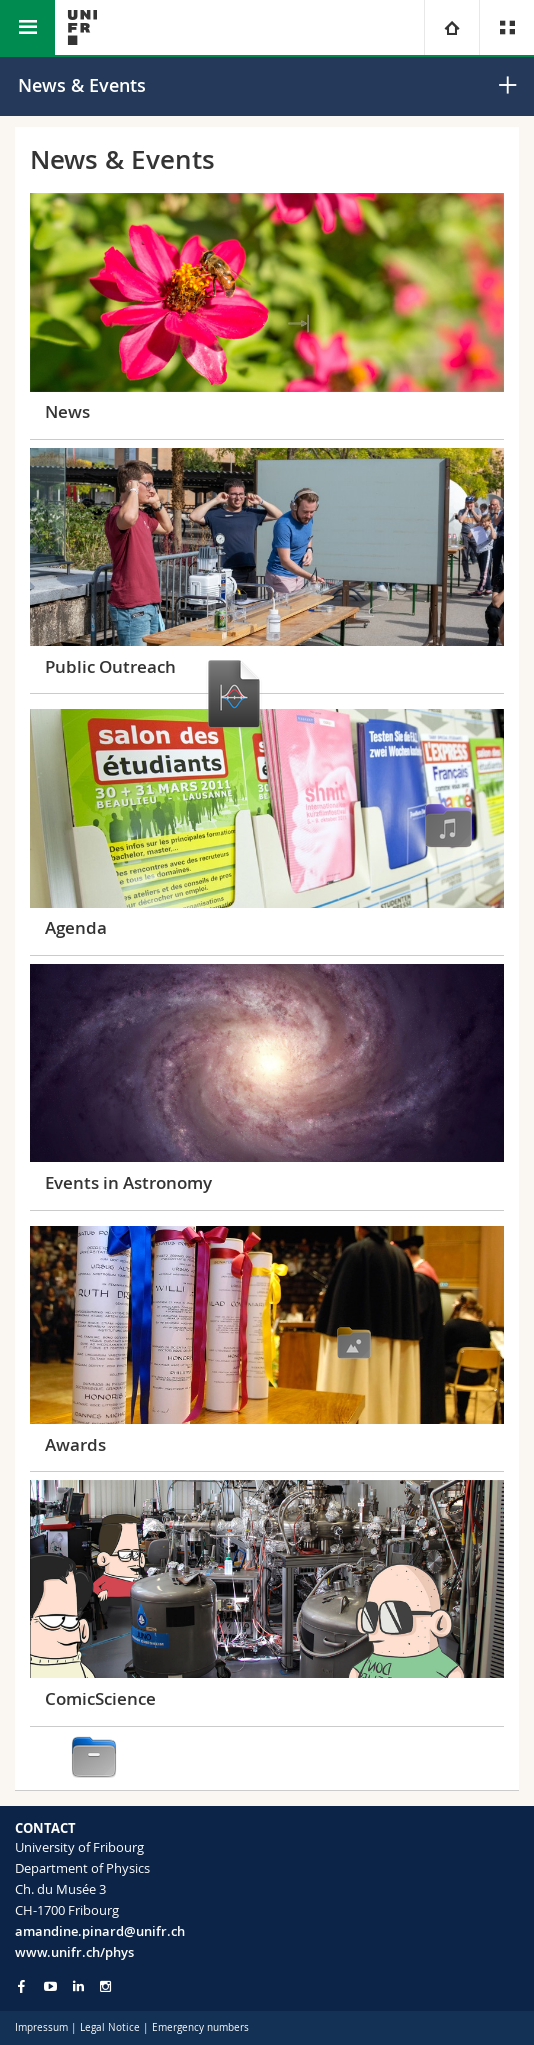 Image resolution: width=534 pixels, height=2045 pixels. I want to click on open the nautilus file manager, so click(94, 1757).